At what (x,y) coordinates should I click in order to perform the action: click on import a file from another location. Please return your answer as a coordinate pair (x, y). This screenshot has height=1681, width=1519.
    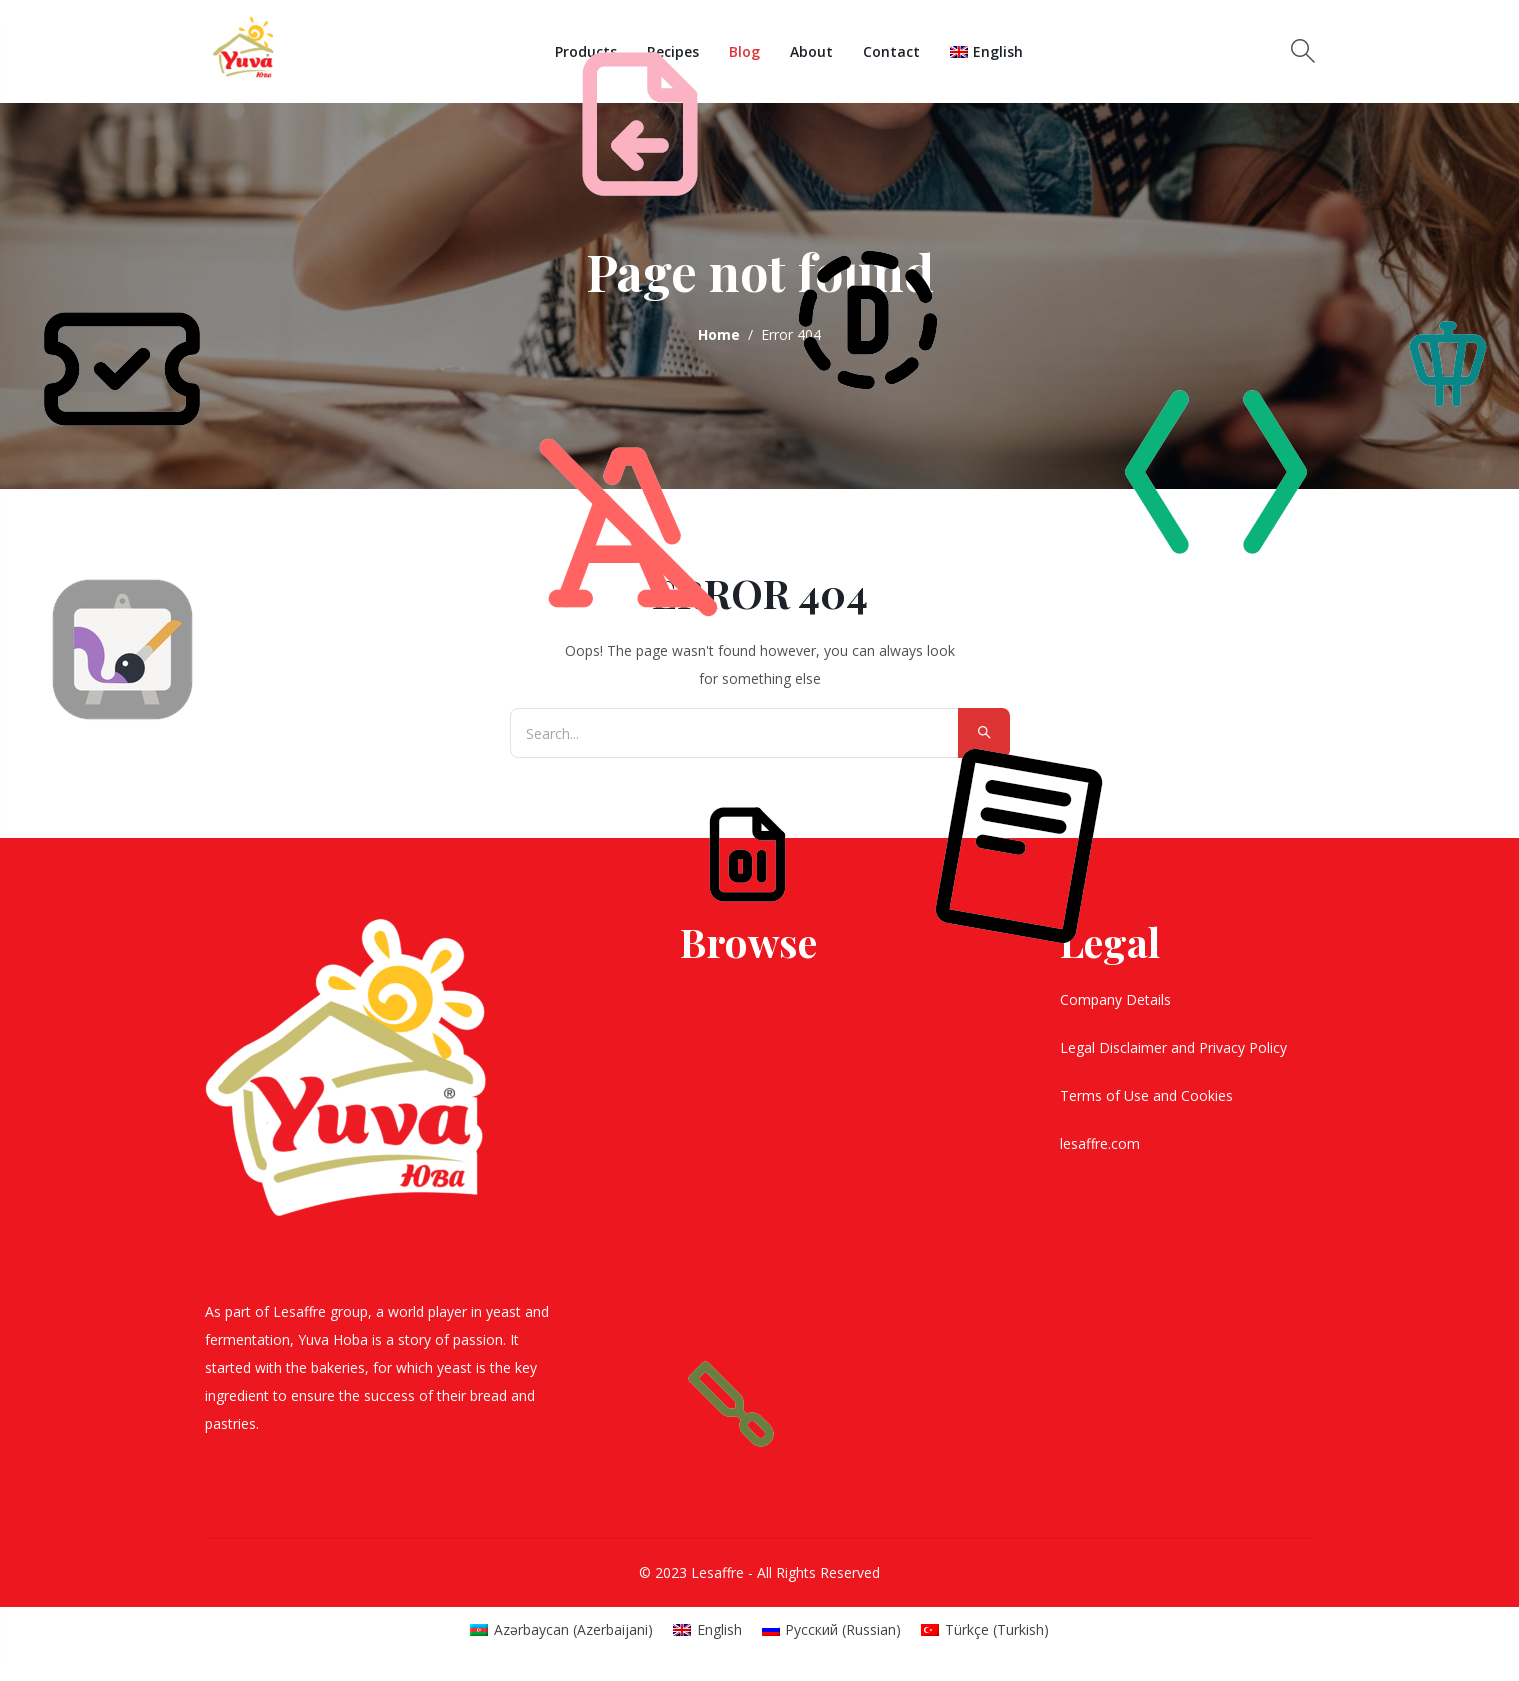
    Looking at the image, I should click on (640, 124).